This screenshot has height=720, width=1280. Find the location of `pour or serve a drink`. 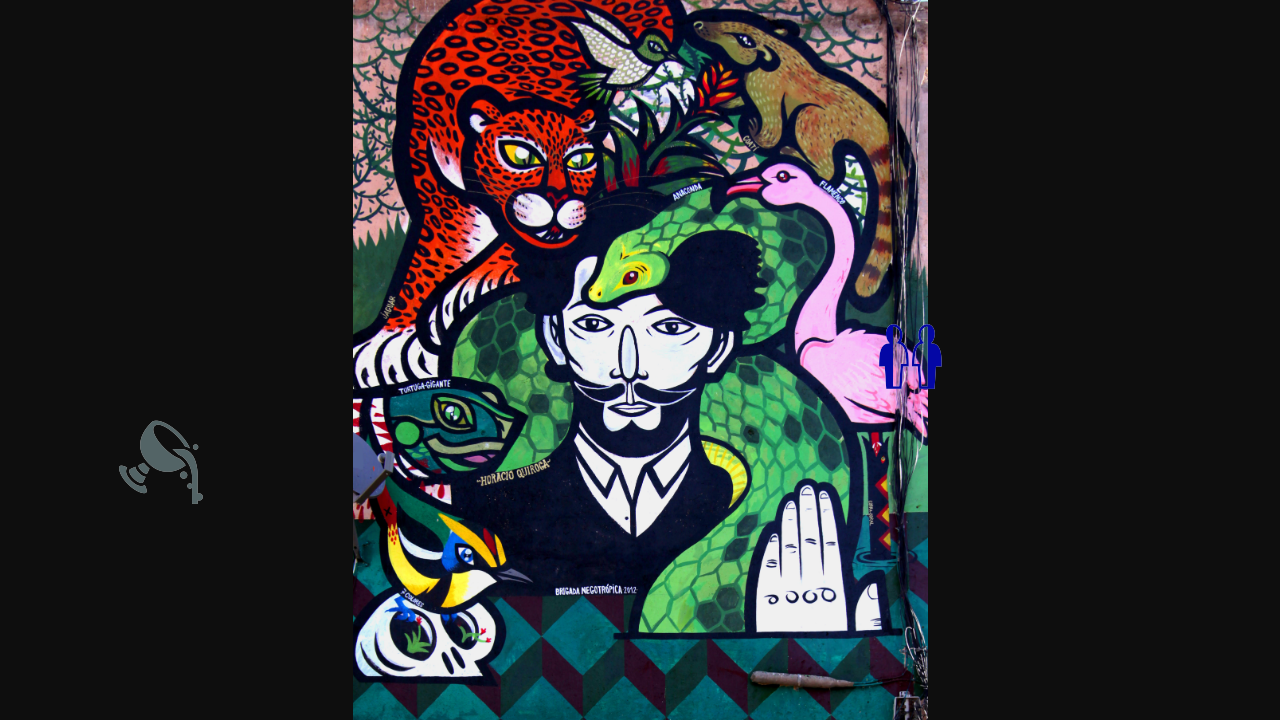

pour or serve a drink is located at coordinates (161, 462).